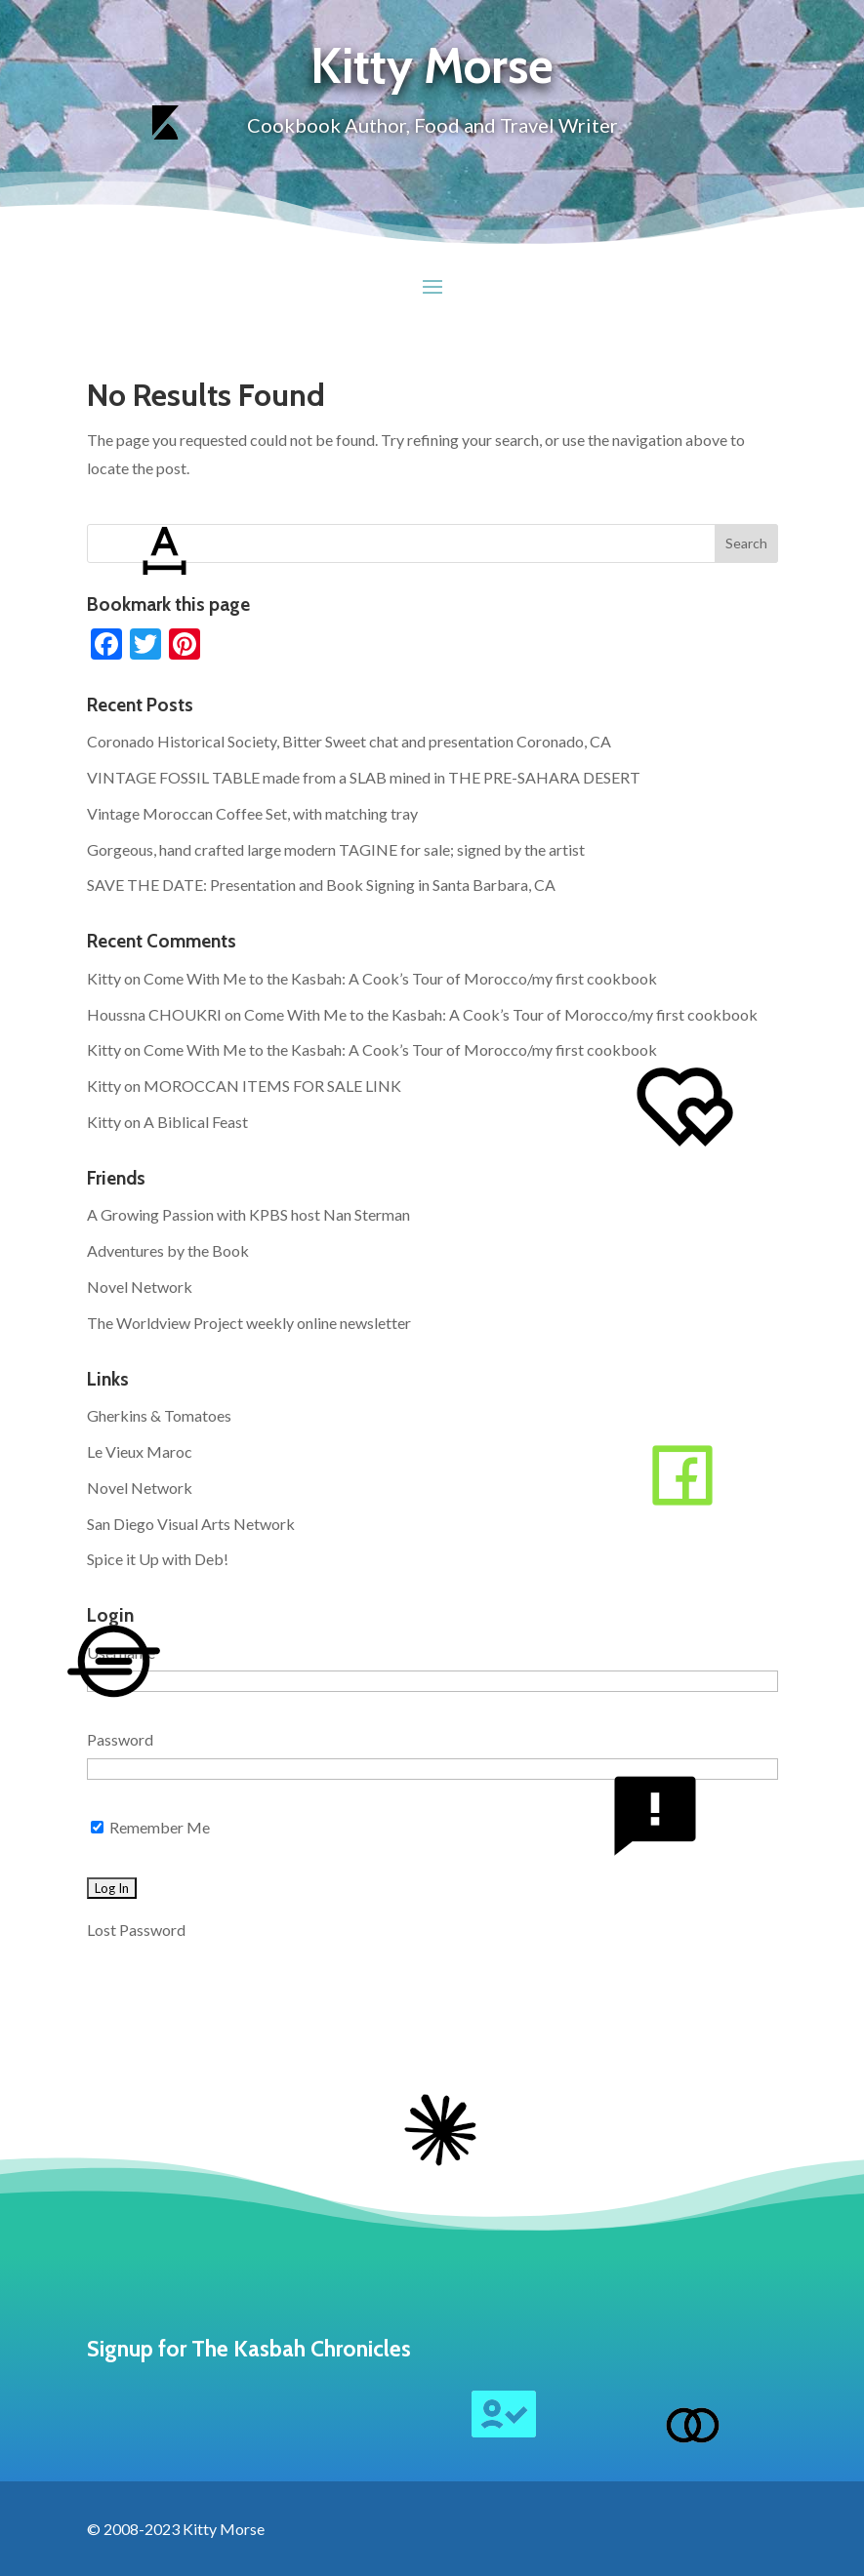 Image resolution: width=864 pixels, height=2576 pixels. Describe the element at coordinates (655, 1813) in the screenshot. I see `submit feedback or report an issue` at that location.